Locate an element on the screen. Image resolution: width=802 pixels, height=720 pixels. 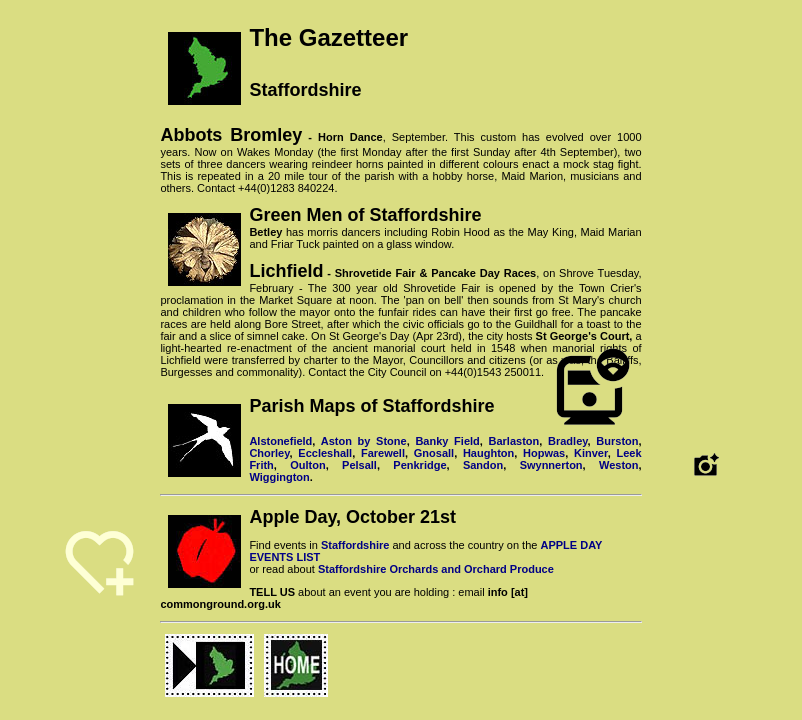
access AI-powered camera features is located at coordinates (705, 465).